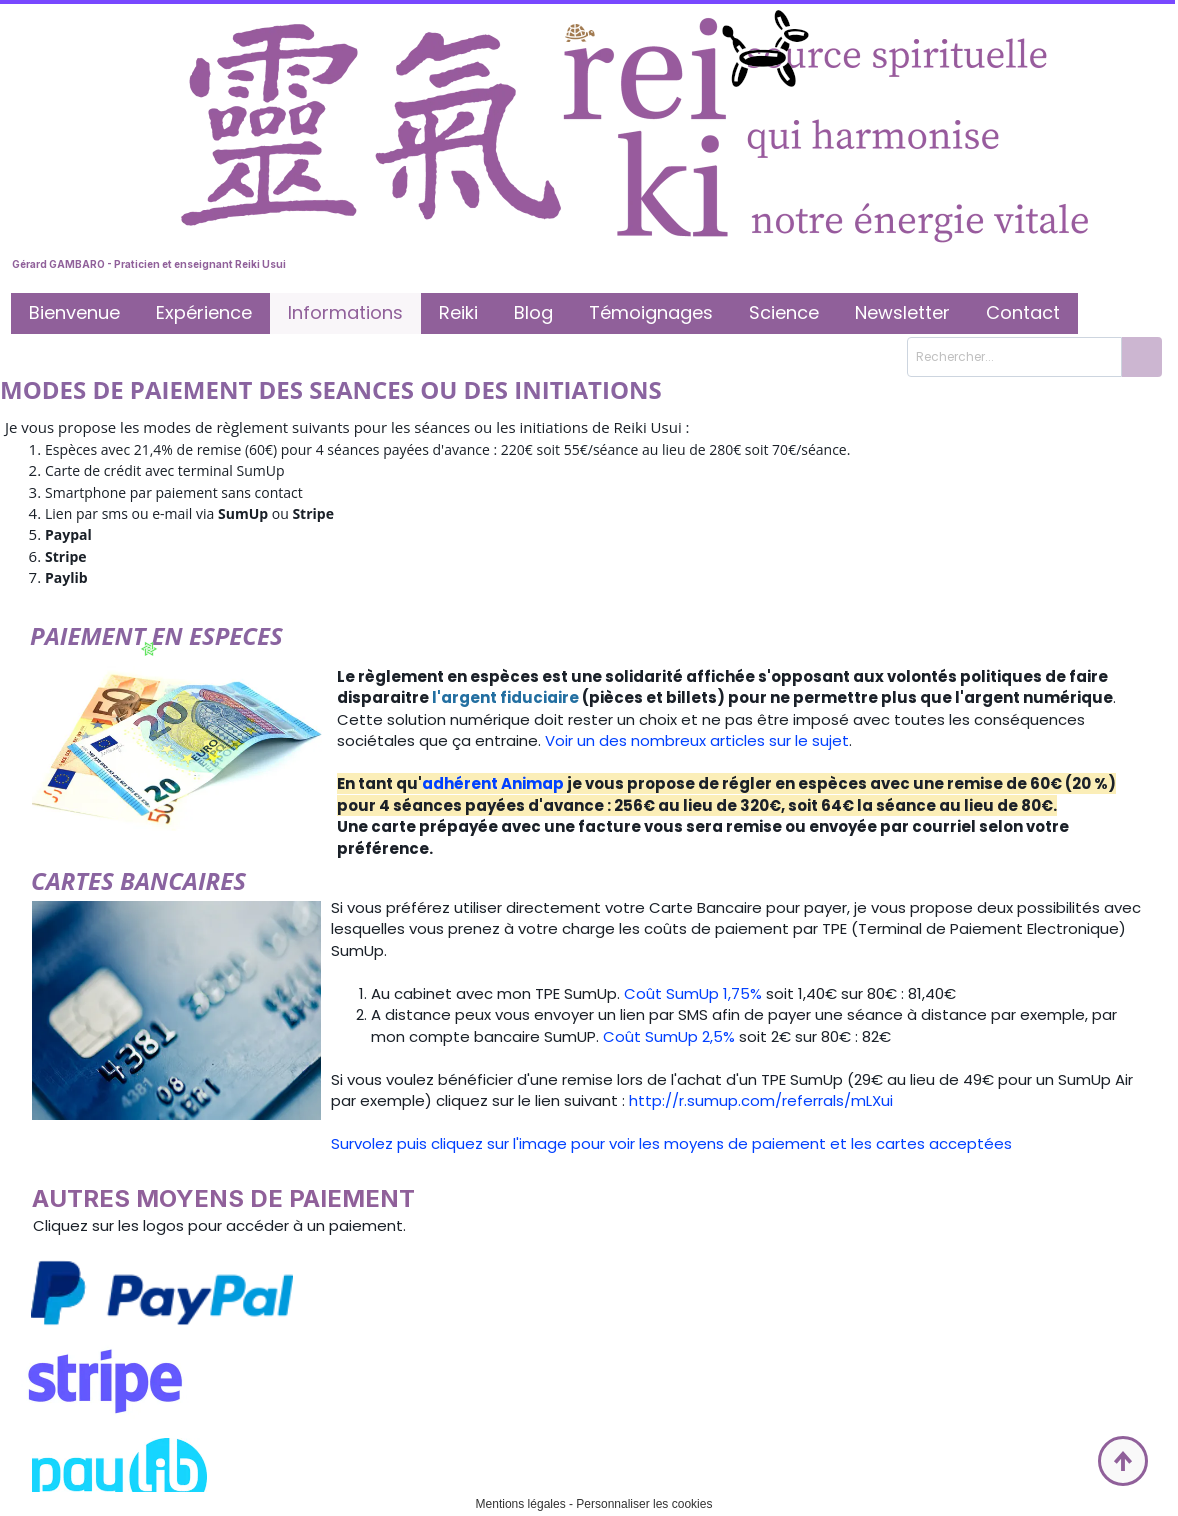  What do you see at coordinates (580, 33) in the screenshot?
I see `indicates slow speed or processing mode` at bounding box center [580, 33].